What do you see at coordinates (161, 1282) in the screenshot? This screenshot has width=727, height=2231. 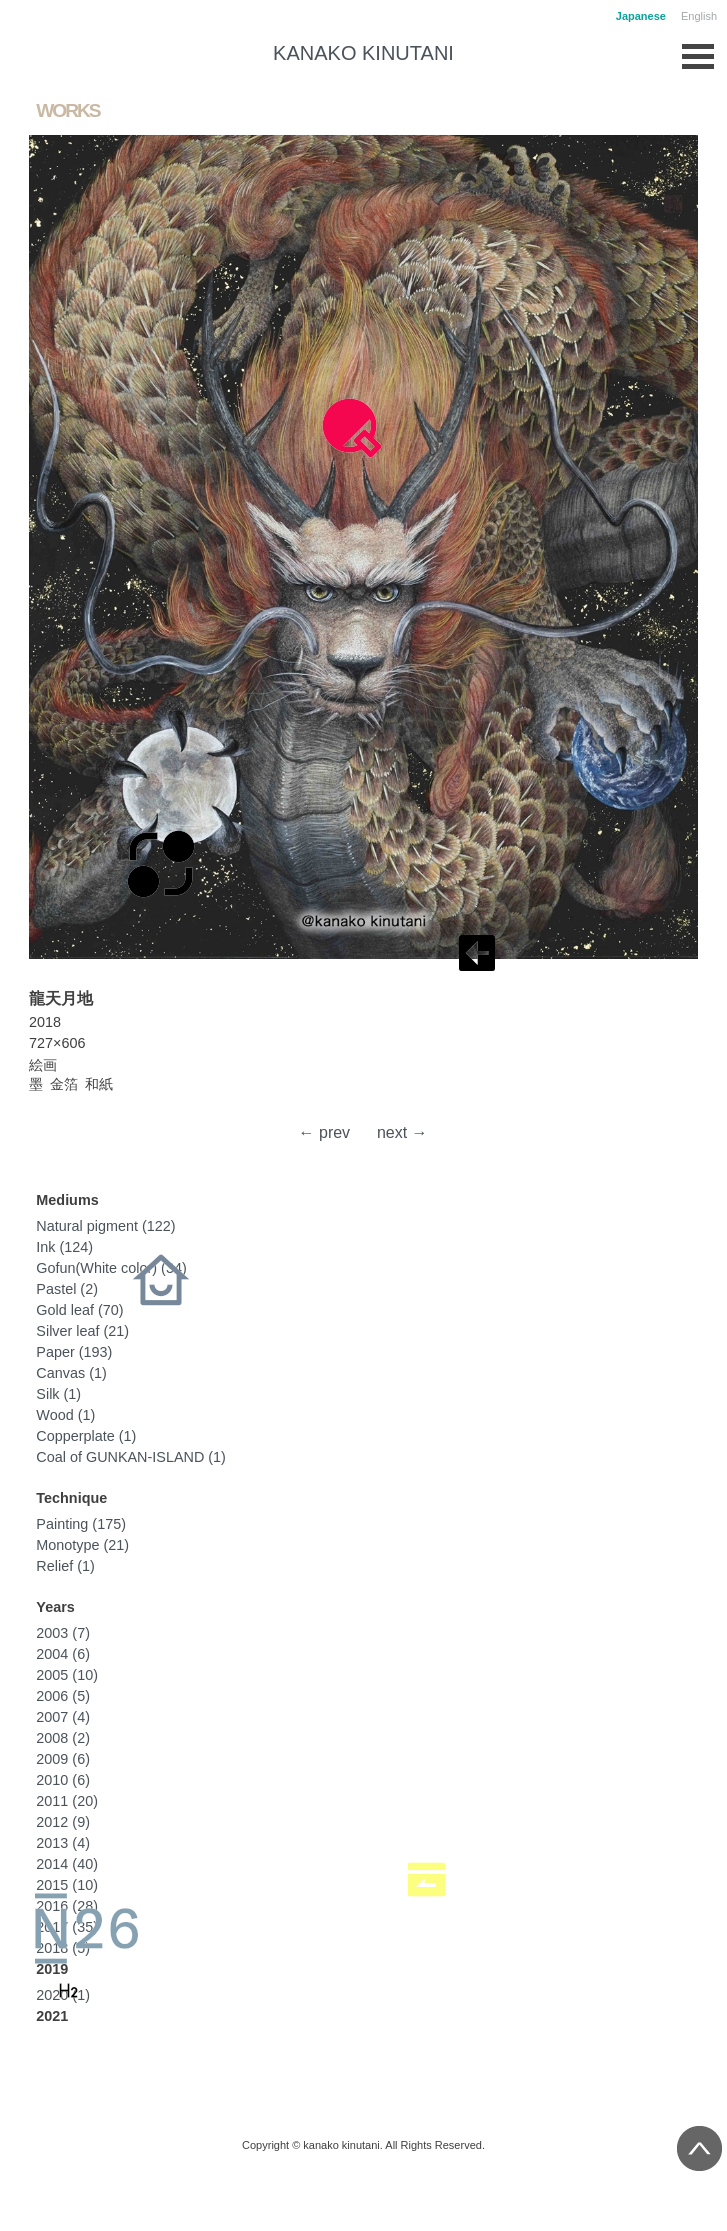 I see `go to home screen` at bounding box center [161, 1282].